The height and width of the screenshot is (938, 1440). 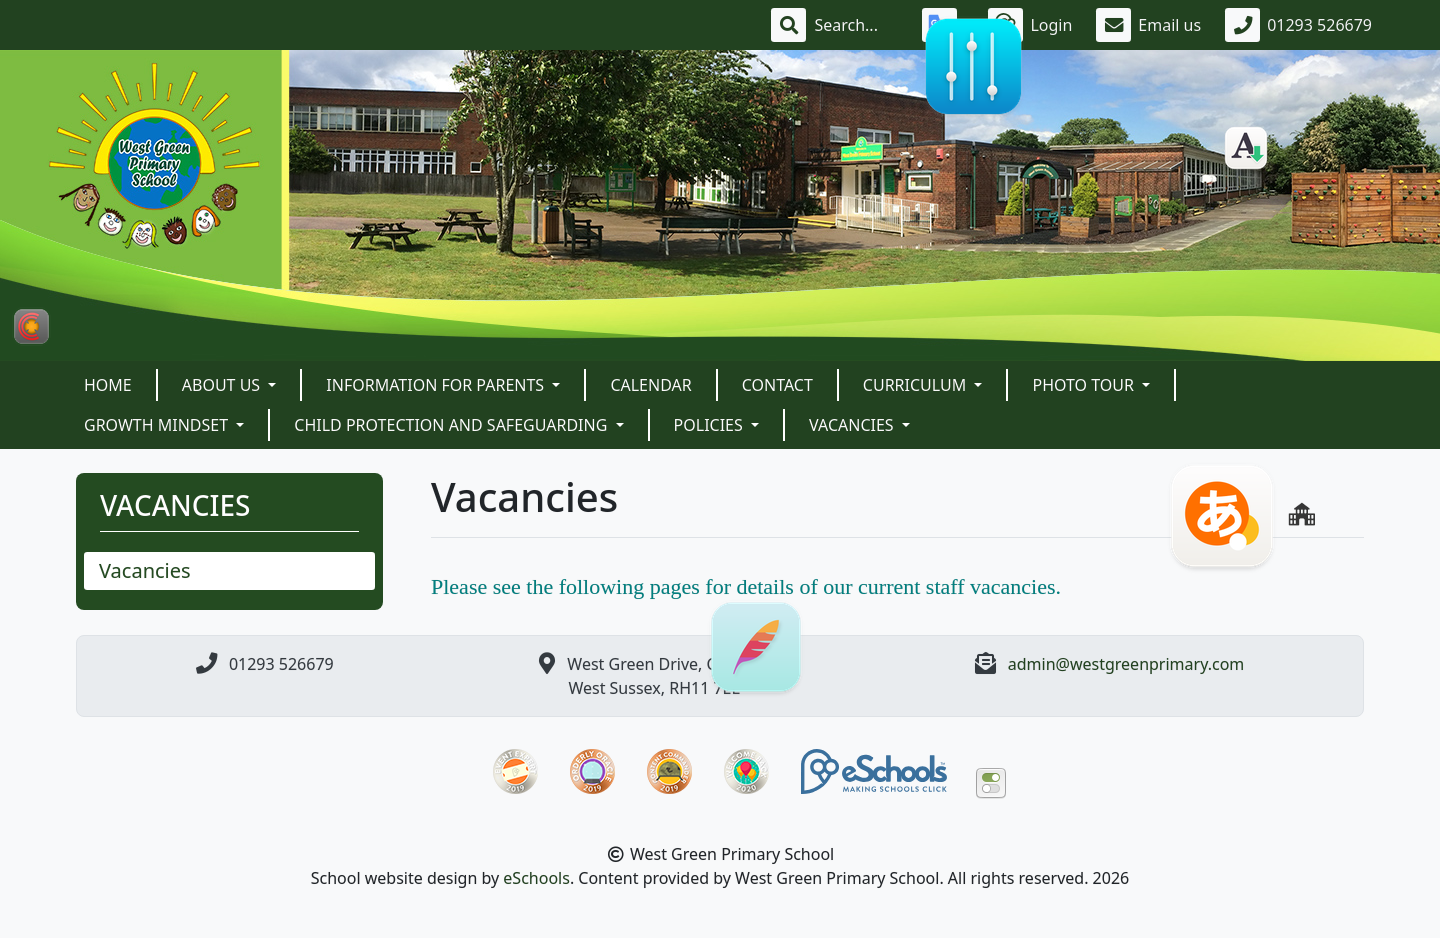 I want to click on open easyeffects audio processing app, so click(x=973, y=66).